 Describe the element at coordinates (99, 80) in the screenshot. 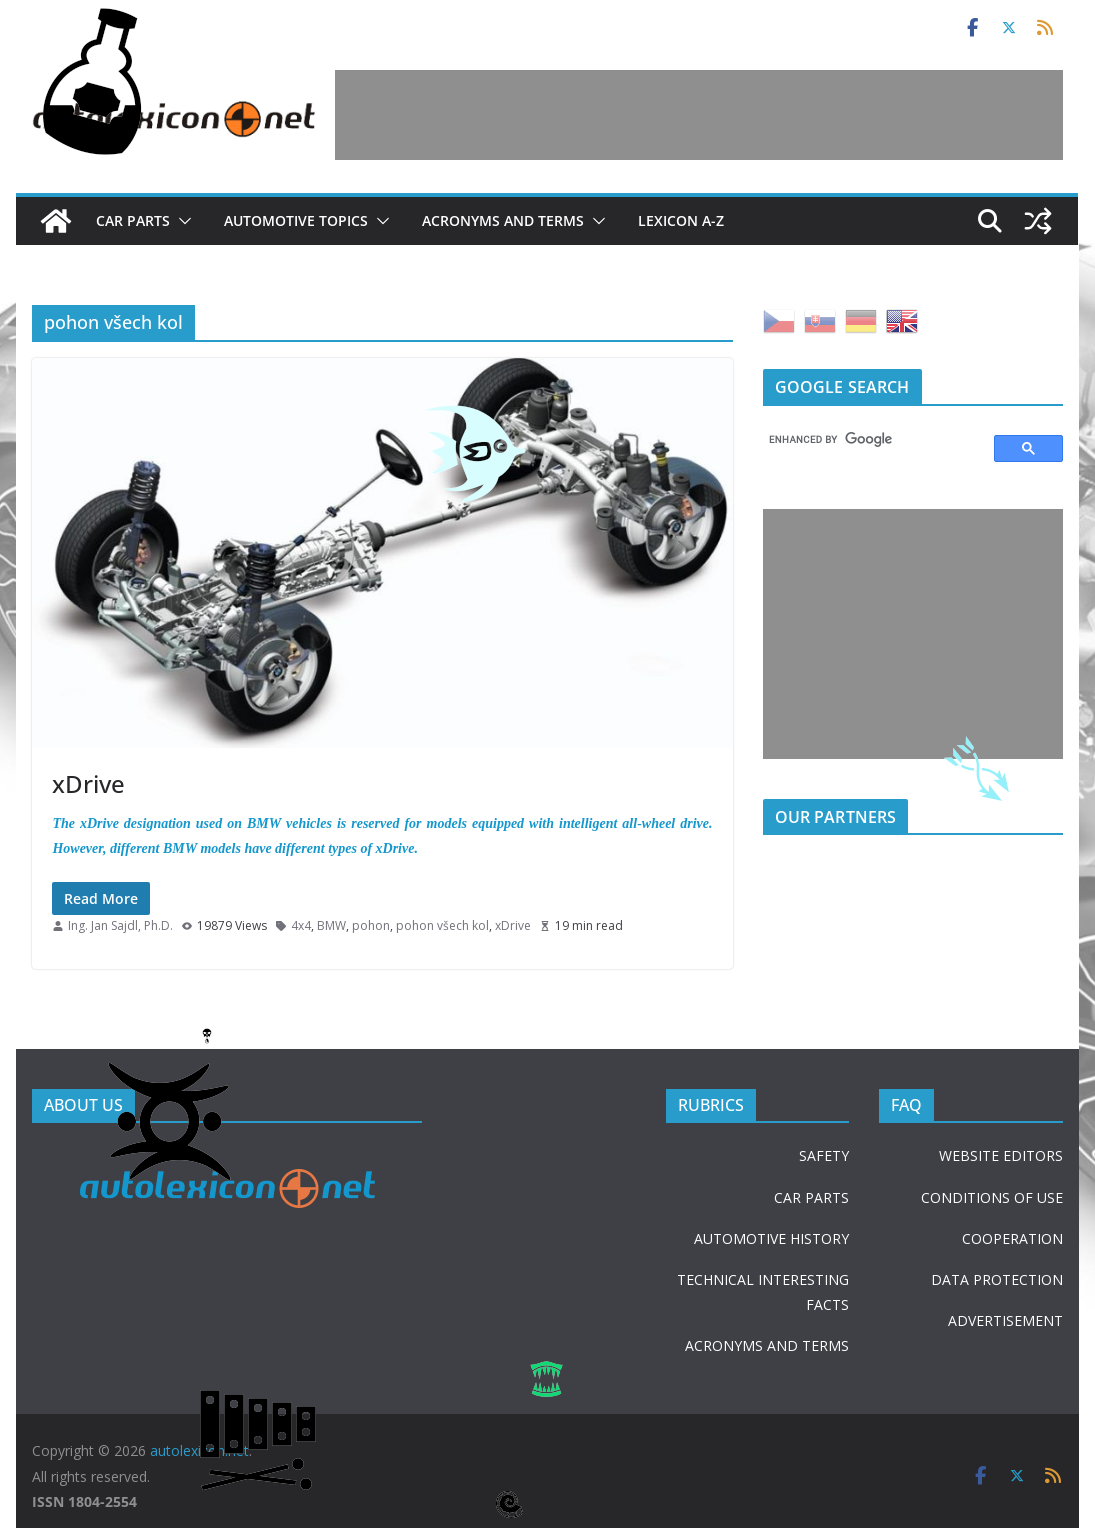

I see `select a potion or consumable item` at that location.